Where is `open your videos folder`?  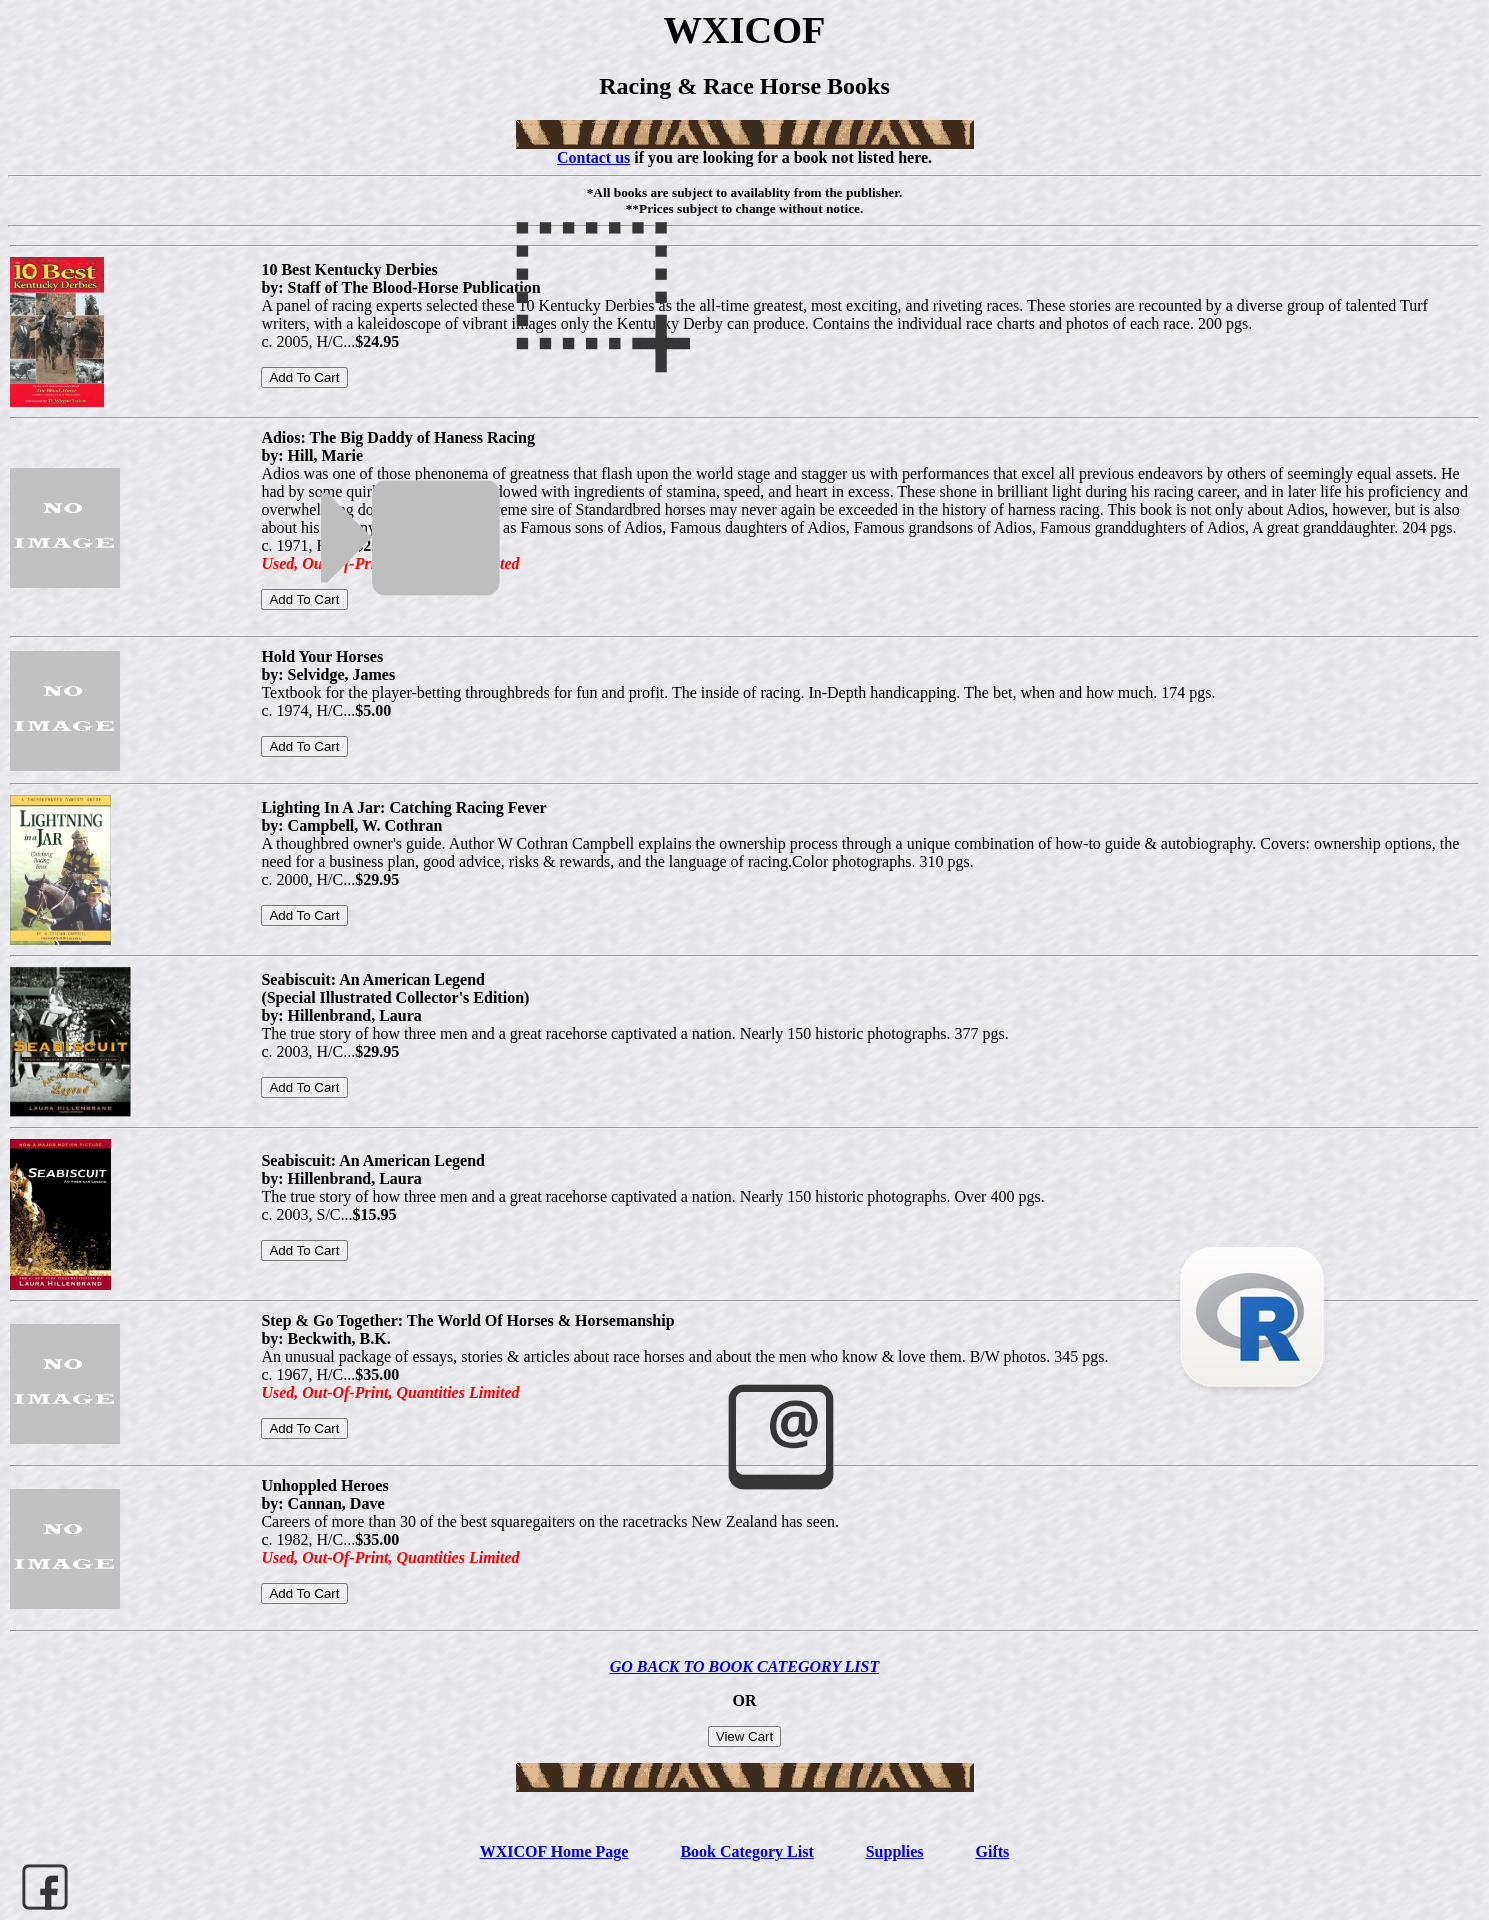
open your videos folder is located at coordinates (410, 531).